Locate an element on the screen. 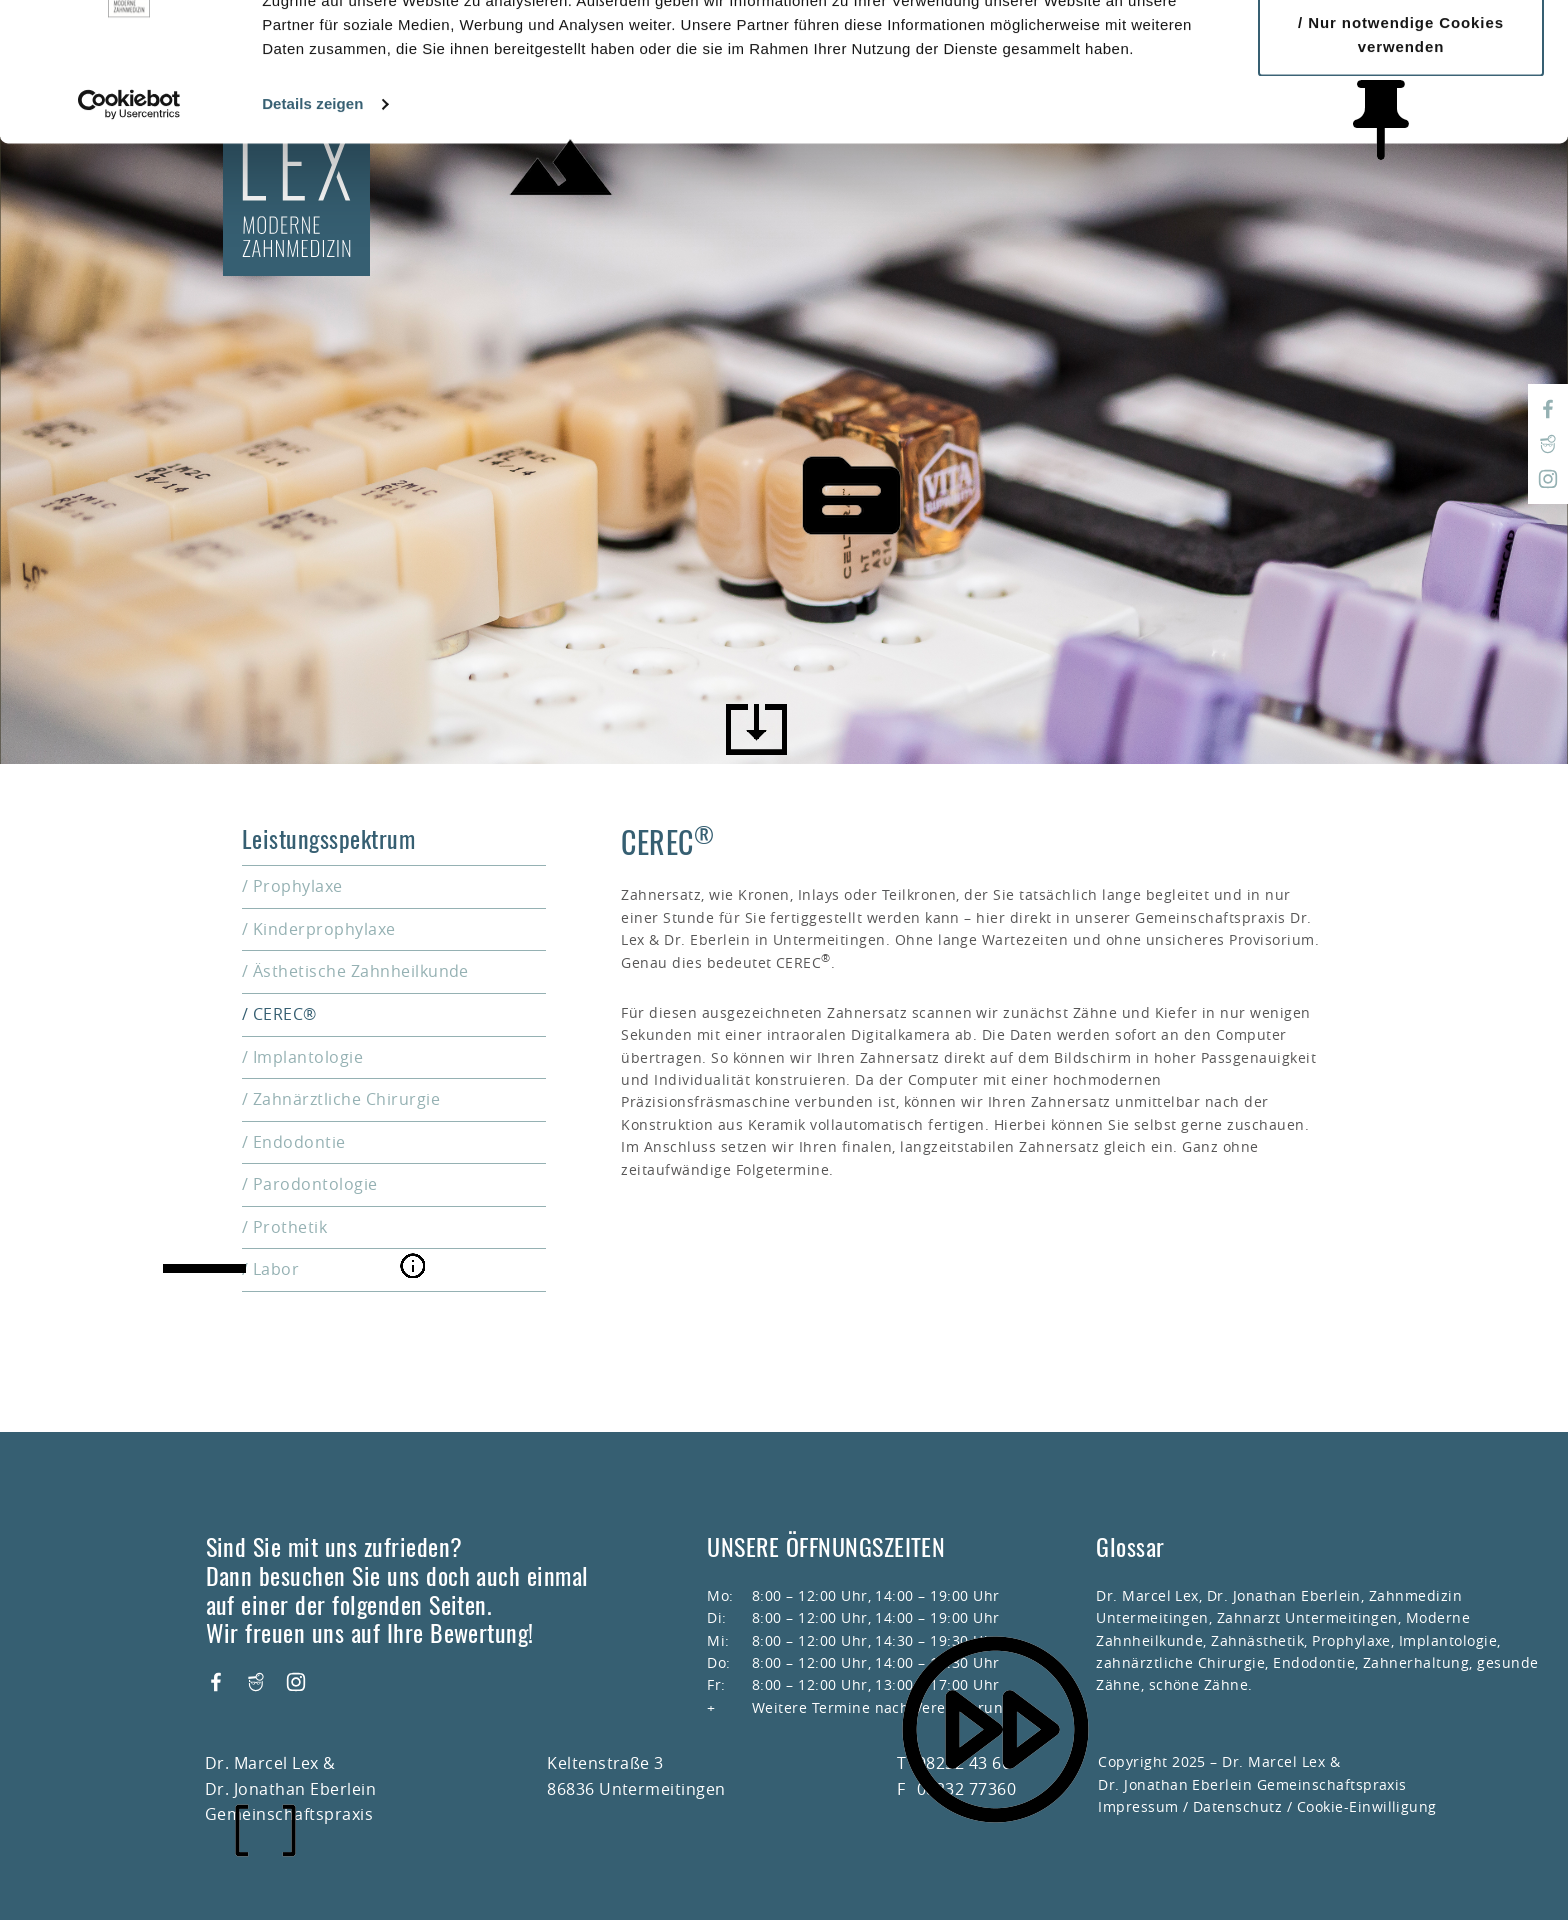  view more information about this item is located at coordinates (413, 1266).